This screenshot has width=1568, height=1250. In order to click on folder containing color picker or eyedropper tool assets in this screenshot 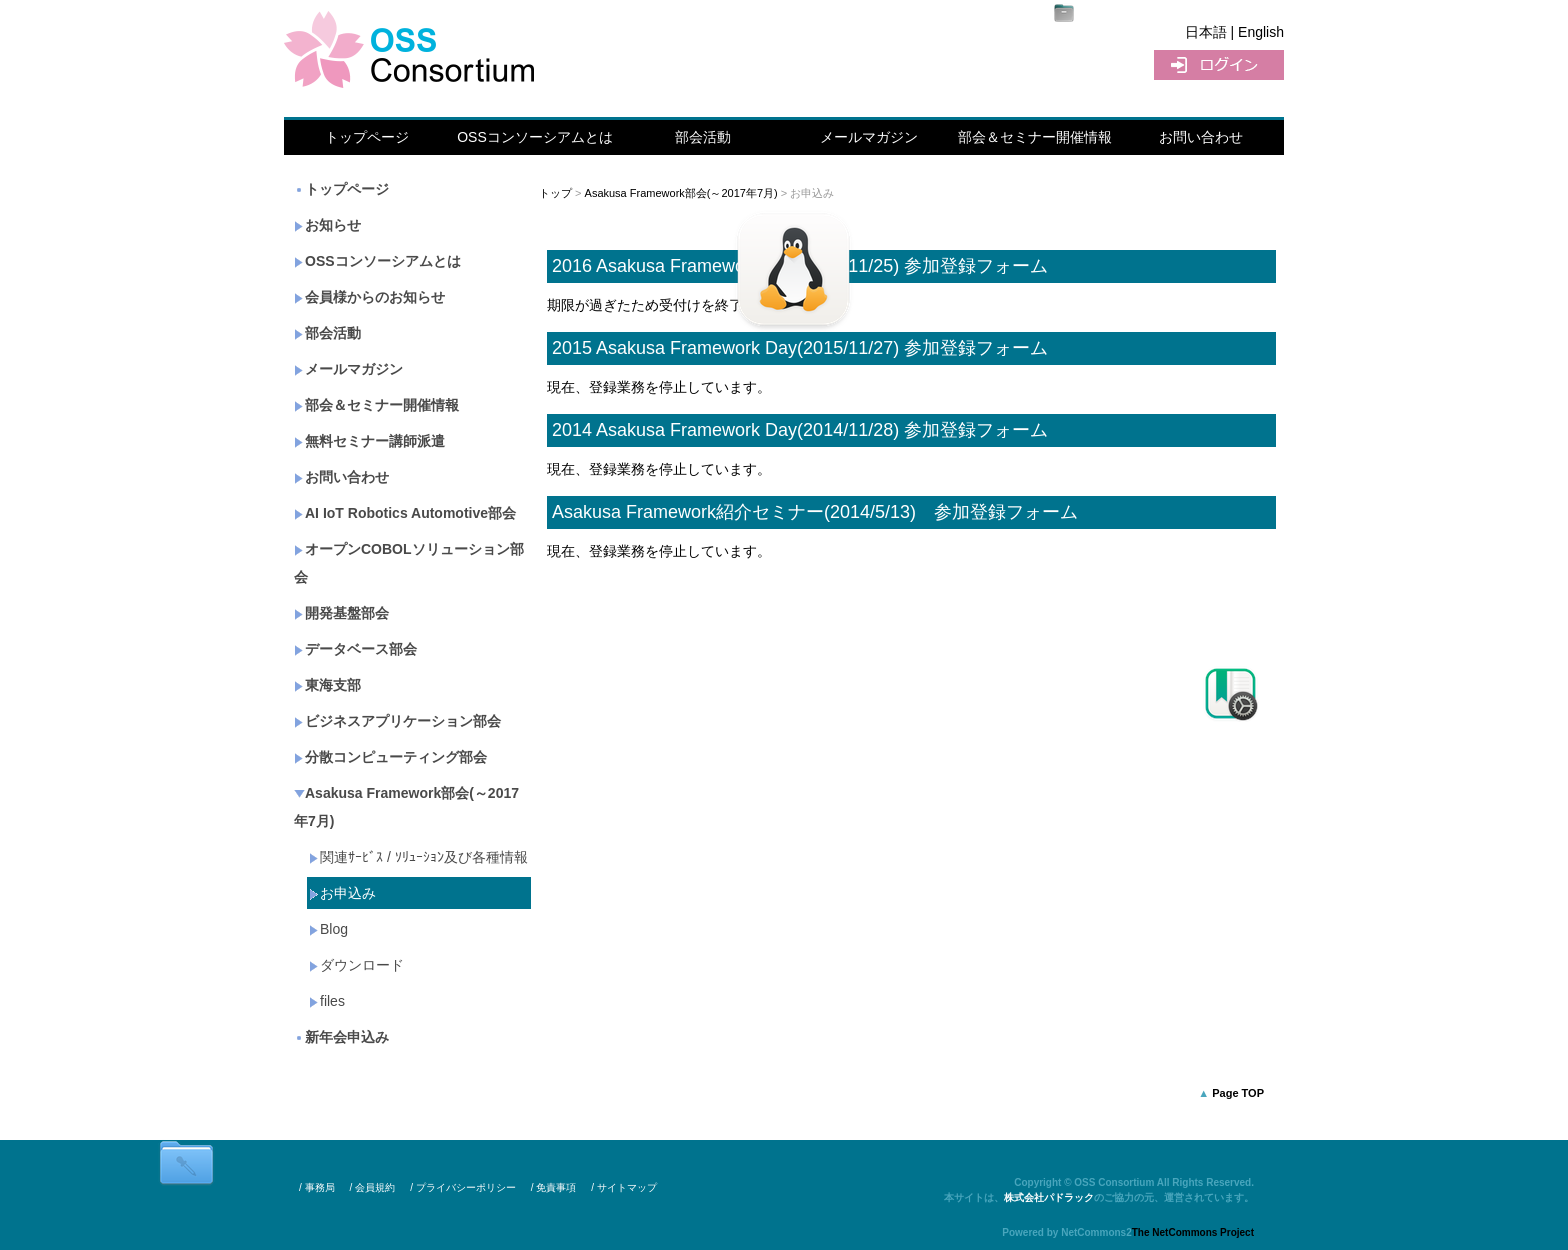, I will do `click(186, 1162)`.